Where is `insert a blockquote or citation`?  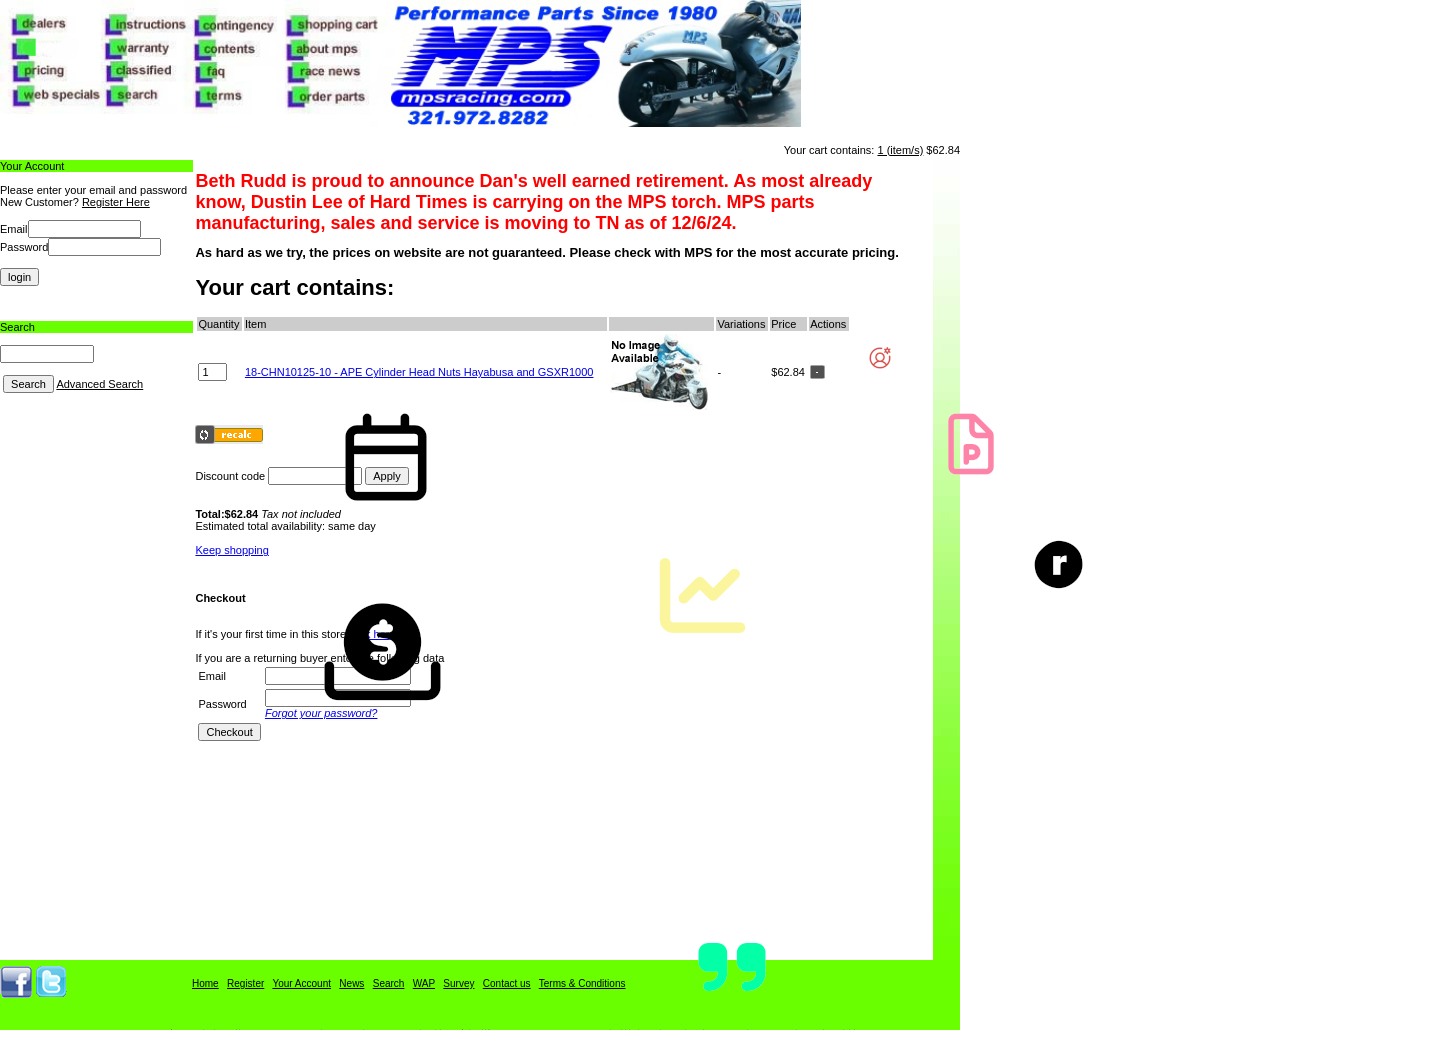 insert a blockquote or citation is located at coordinates (732, 967).